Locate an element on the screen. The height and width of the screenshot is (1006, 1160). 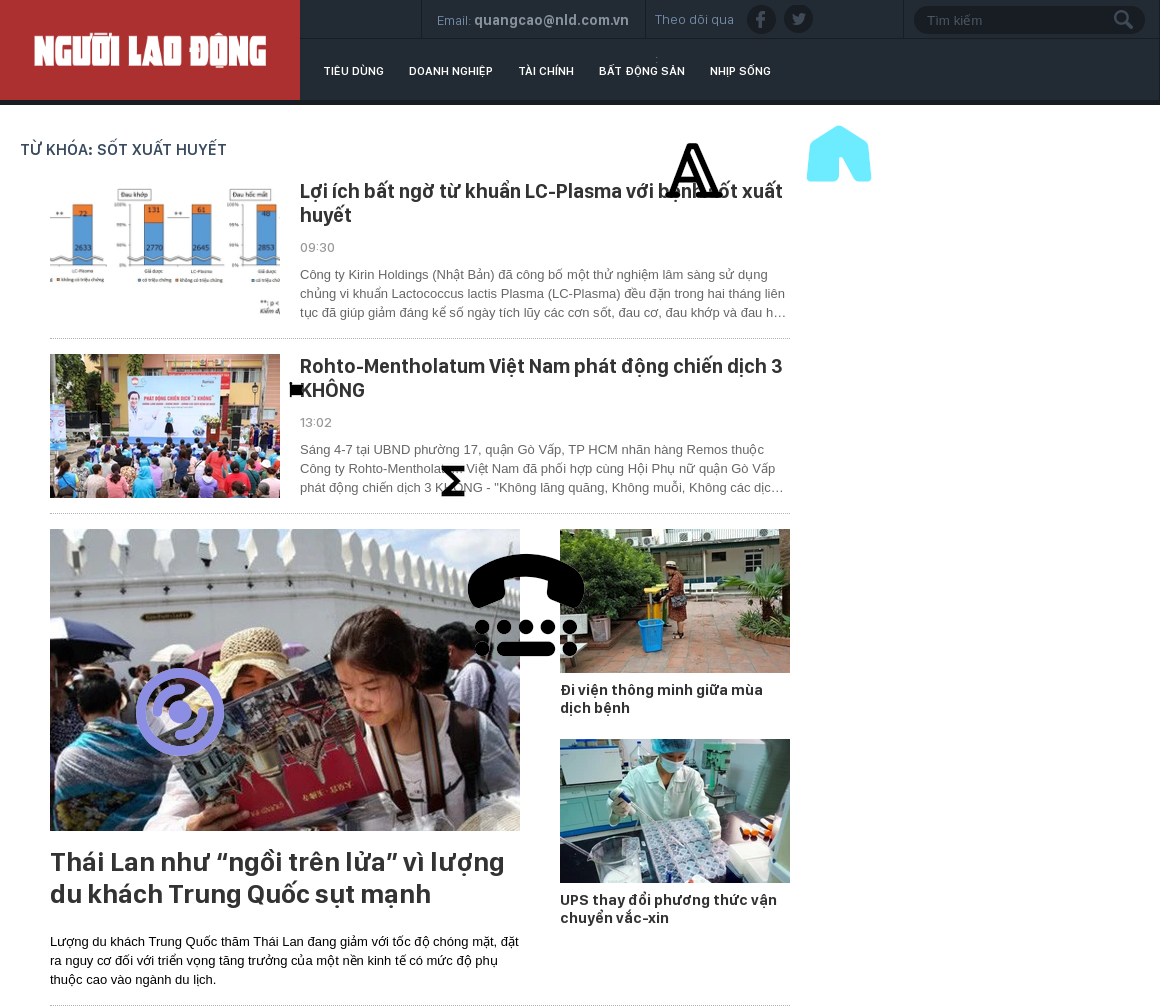
access typography and font settings is located at coordinates (692, 170).